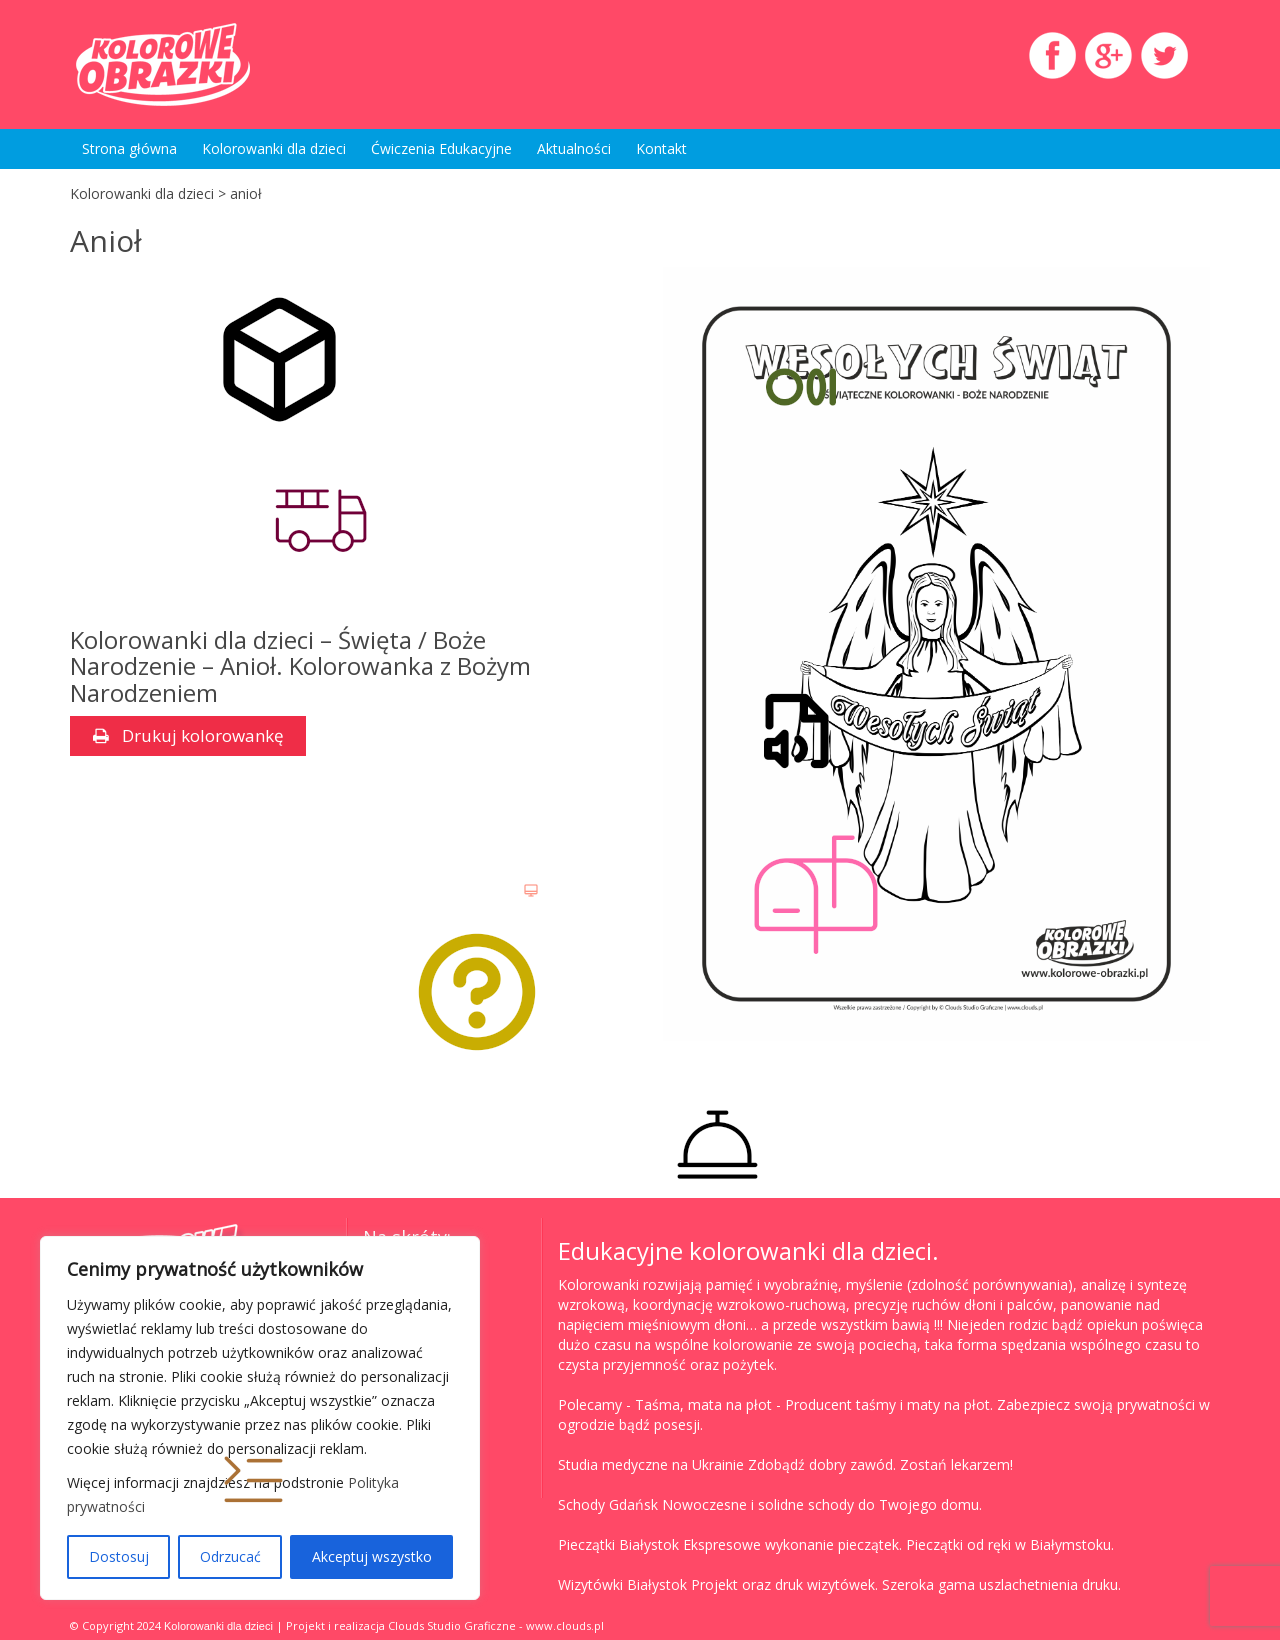  Describe the element at coordinates (253, 1480) in the screenshot. I see `increase text indent level` at that location.